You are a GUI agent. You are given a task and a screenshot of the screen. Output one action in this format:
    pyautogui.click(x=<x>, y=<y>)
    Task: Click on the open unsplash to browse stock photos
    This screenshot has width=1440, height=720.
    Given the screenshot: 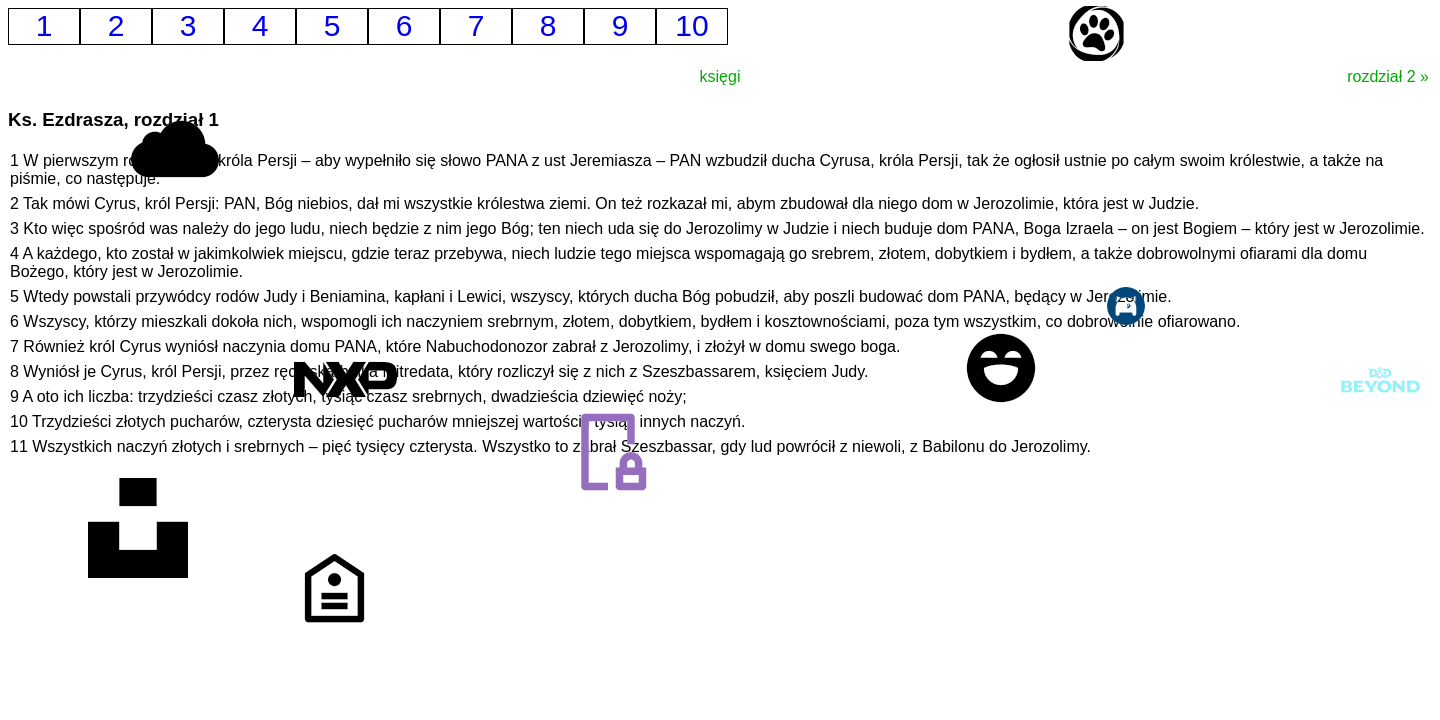 What is the action you would take?
    pyautogui.click(x=138, y=528)
    